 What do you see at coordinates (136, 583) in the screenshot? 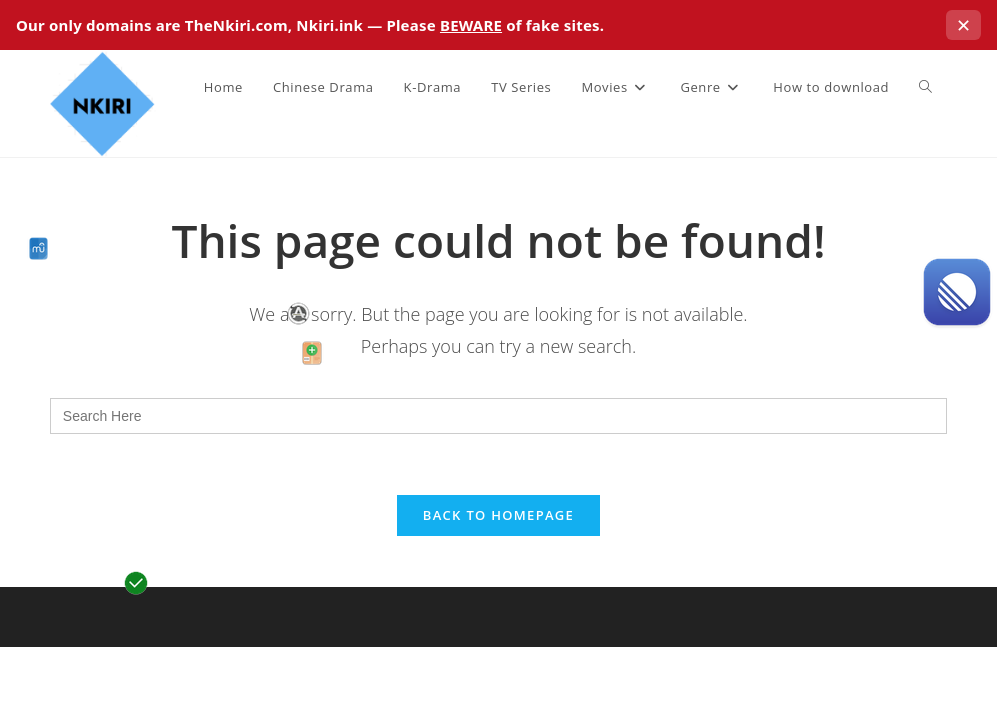
I see `indicates file sync completed successfully` at bounding box center [136, 583].